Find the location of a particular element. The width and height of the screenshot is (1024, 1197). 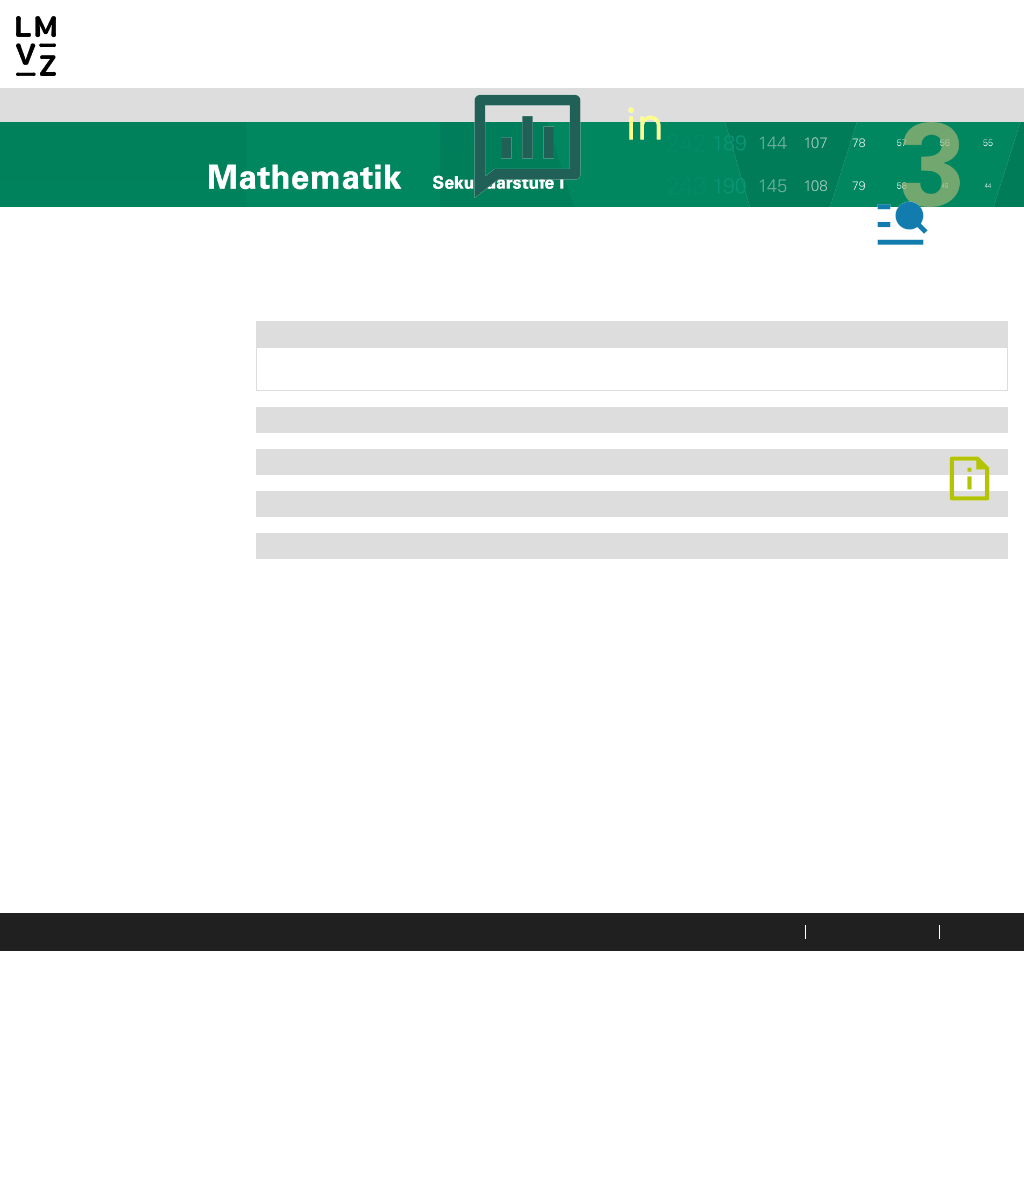

view file details or properties is located at coordinates (969, 478).